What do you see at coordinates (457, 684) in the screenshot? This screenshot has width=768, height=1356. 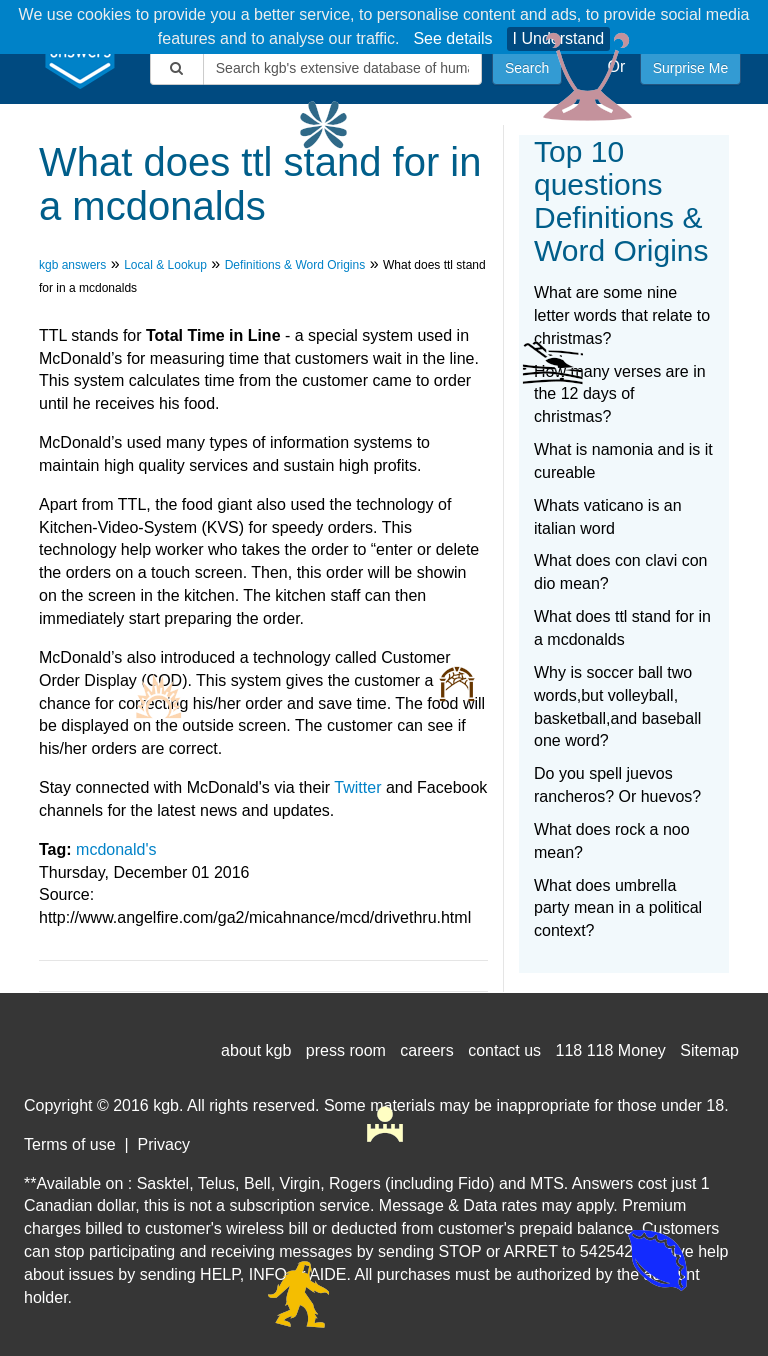 I see `enter a dungeon or underground area` at bounding box center [457, 684].